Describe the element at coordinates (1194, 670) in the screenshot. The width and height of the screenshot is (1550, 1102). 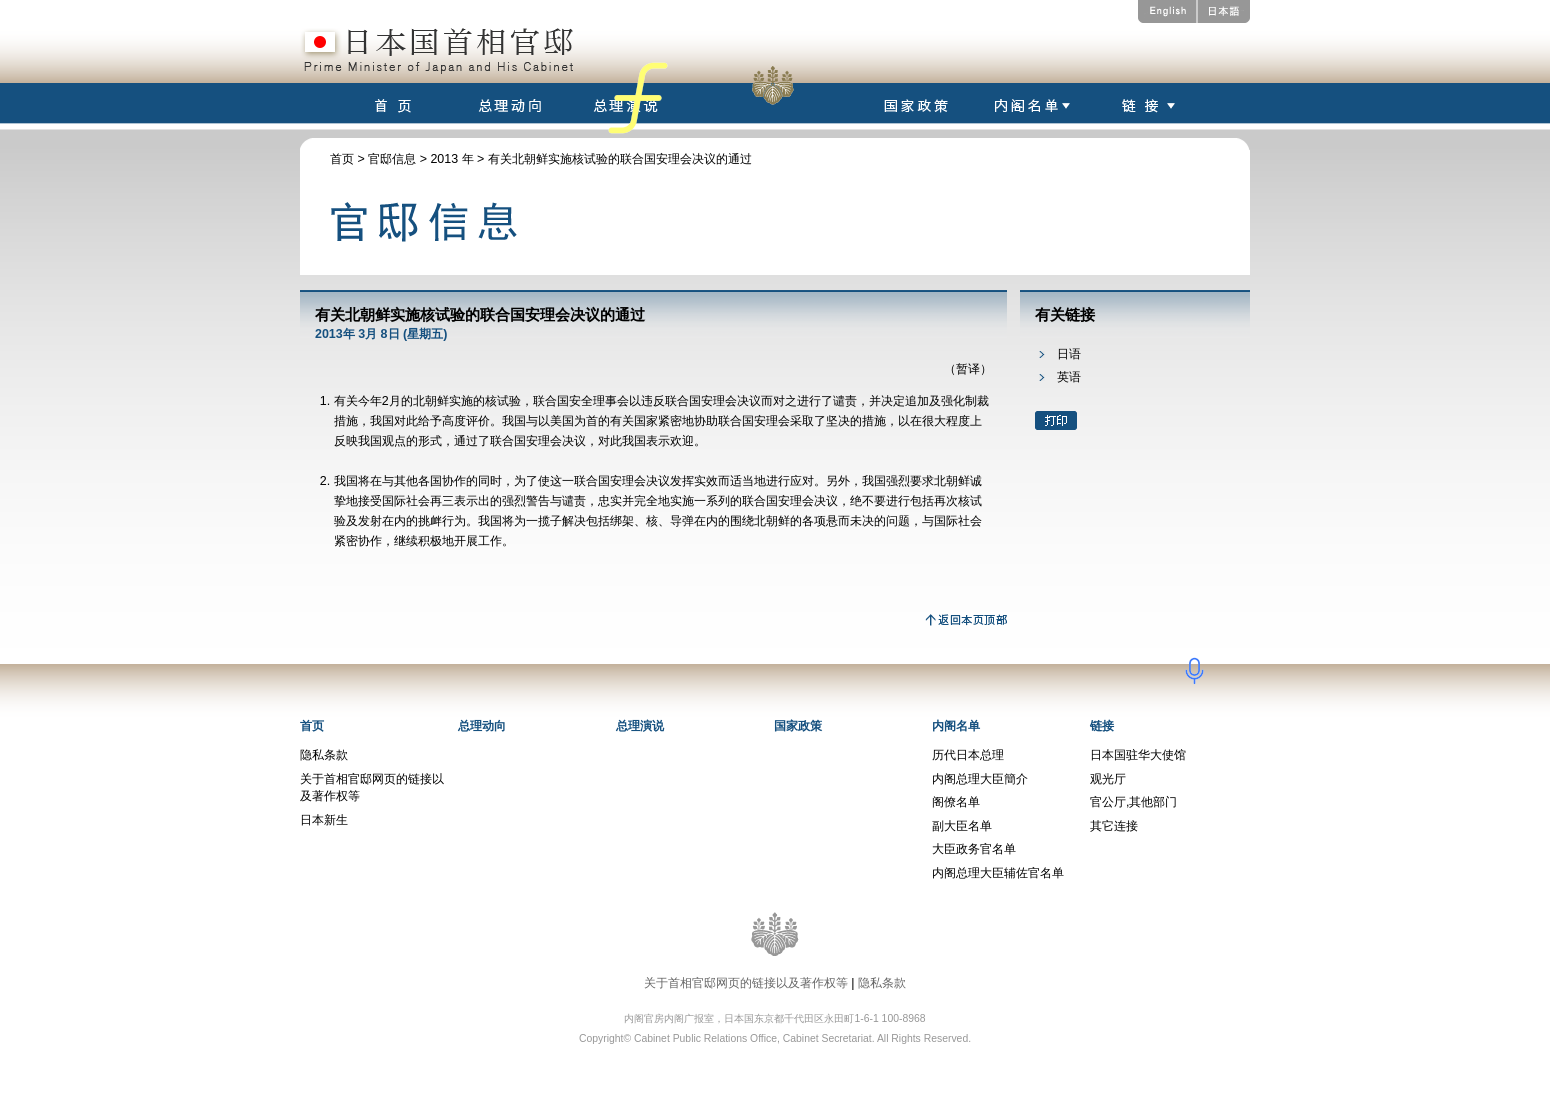
I see `tap to start voice recording` at that location.